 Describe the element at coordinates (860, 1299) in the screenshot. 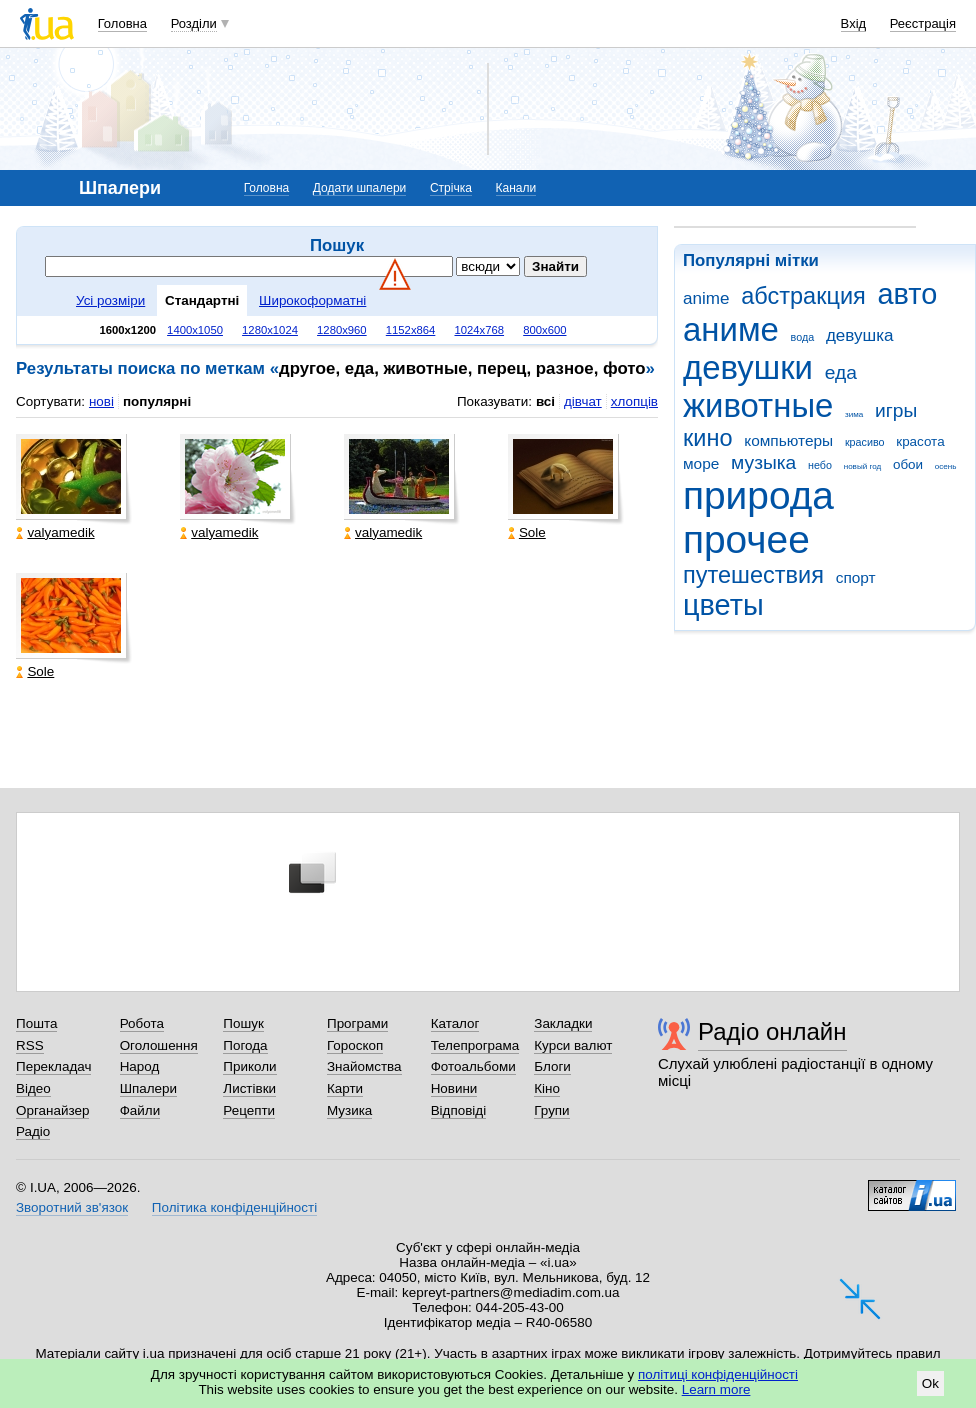

I see `compress or reduce file size` at that location.